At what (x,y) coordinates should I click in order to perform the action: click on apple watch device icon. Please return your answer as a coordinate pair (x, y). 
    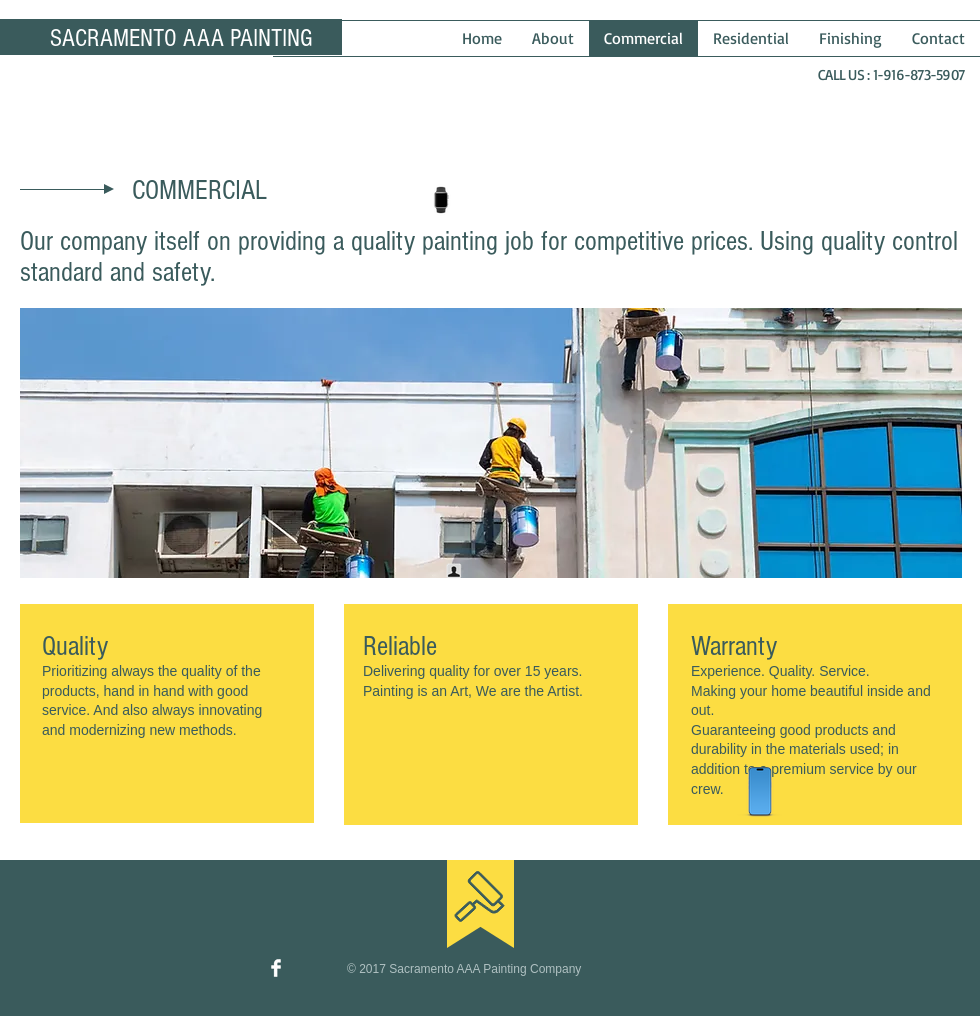
    Looking at the image, I should click on (441, 200).